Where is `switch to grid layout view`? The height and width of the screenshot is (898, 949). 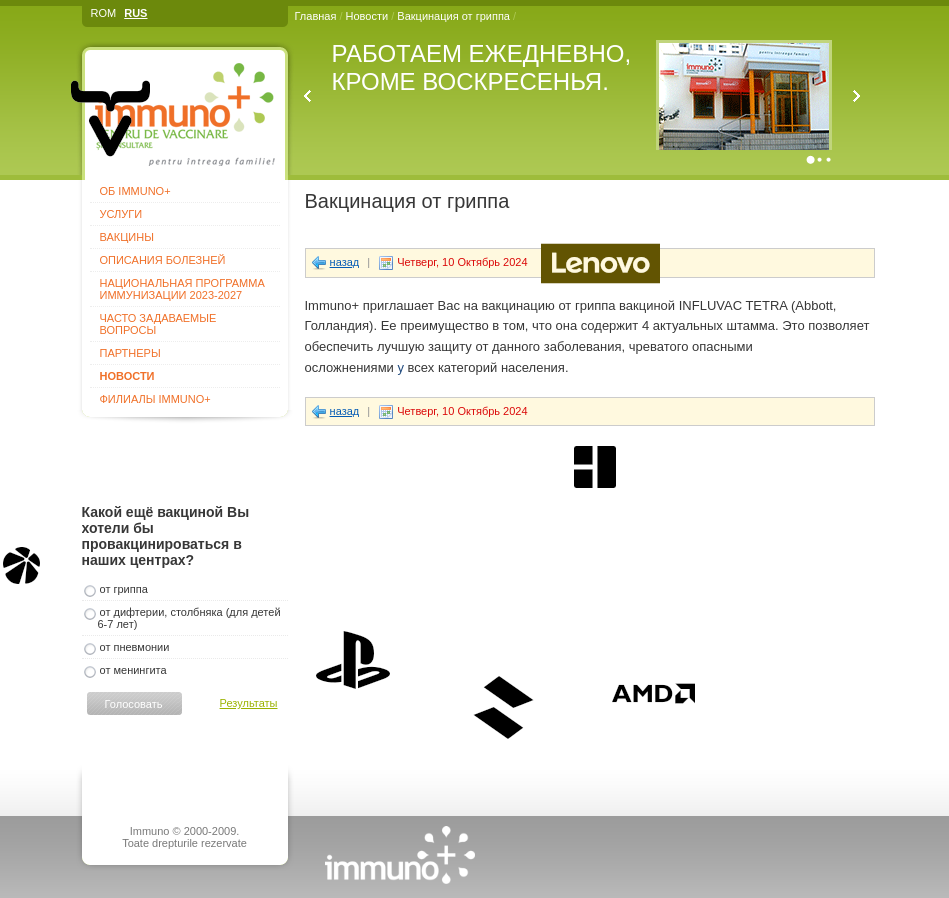
switch to grid layout view is located at coordinates (595, 467).